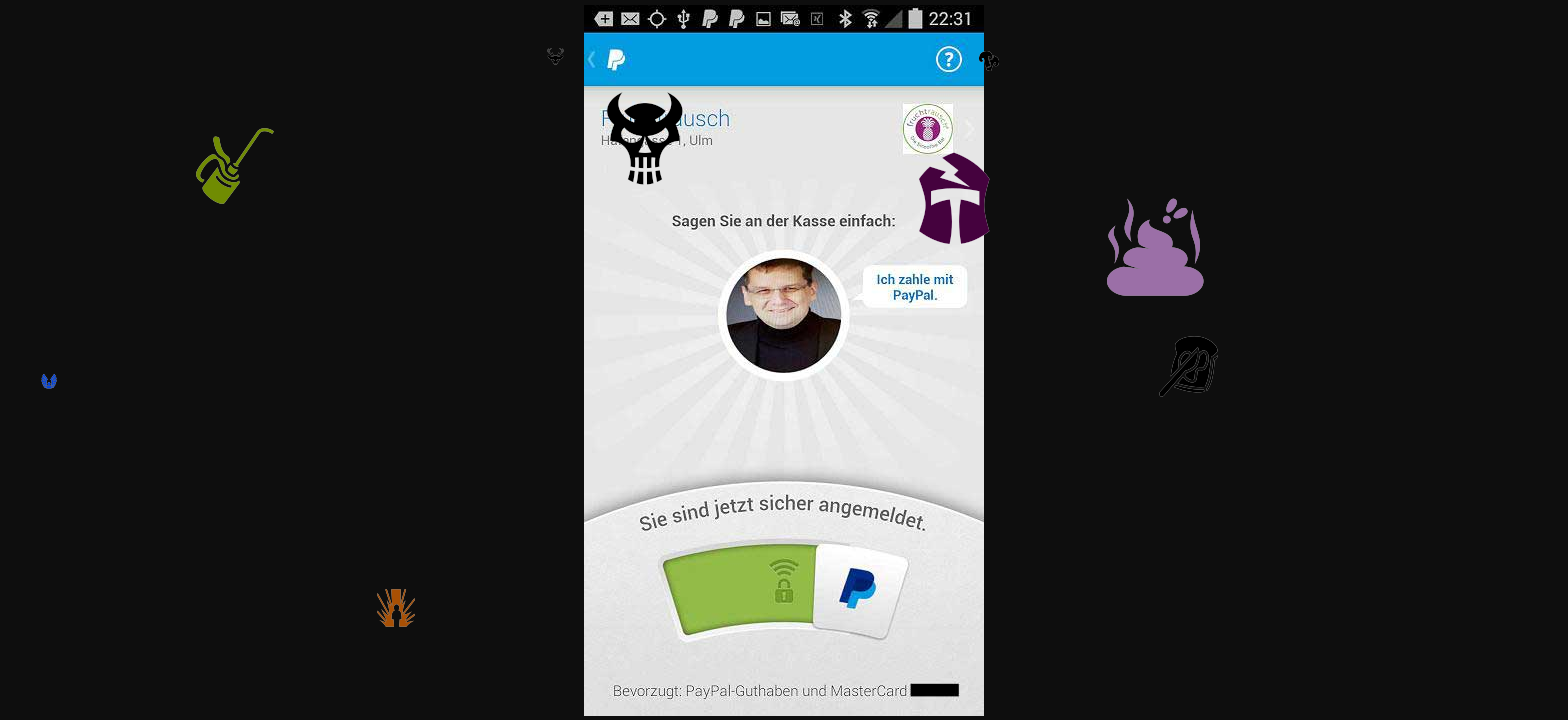  Describe the element at coordinates (644, 138) in the screenshot. I see `select demon or undead character class` at that location.